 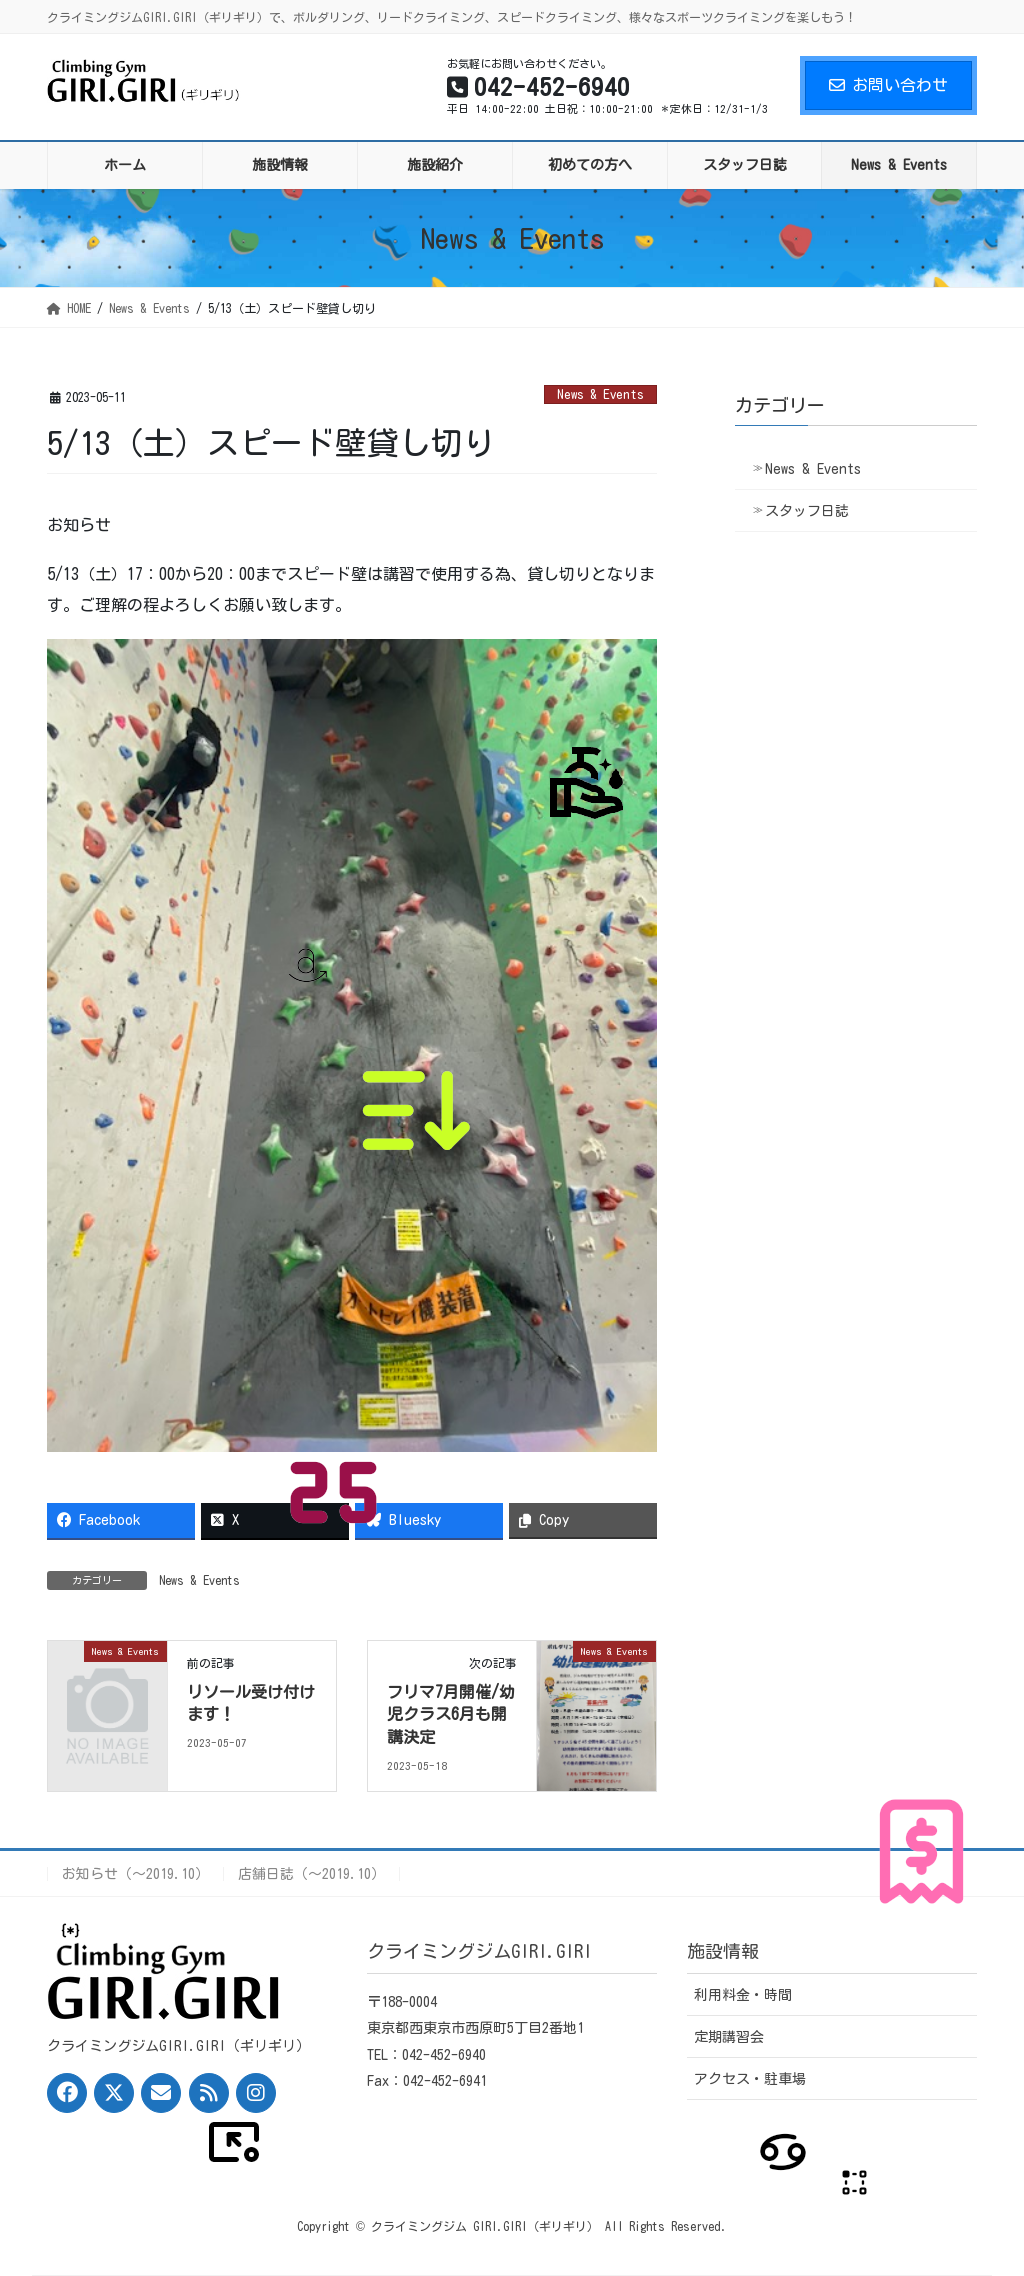 I want to click on indicates 25 items or notifications, so click(x=333, y=1492).